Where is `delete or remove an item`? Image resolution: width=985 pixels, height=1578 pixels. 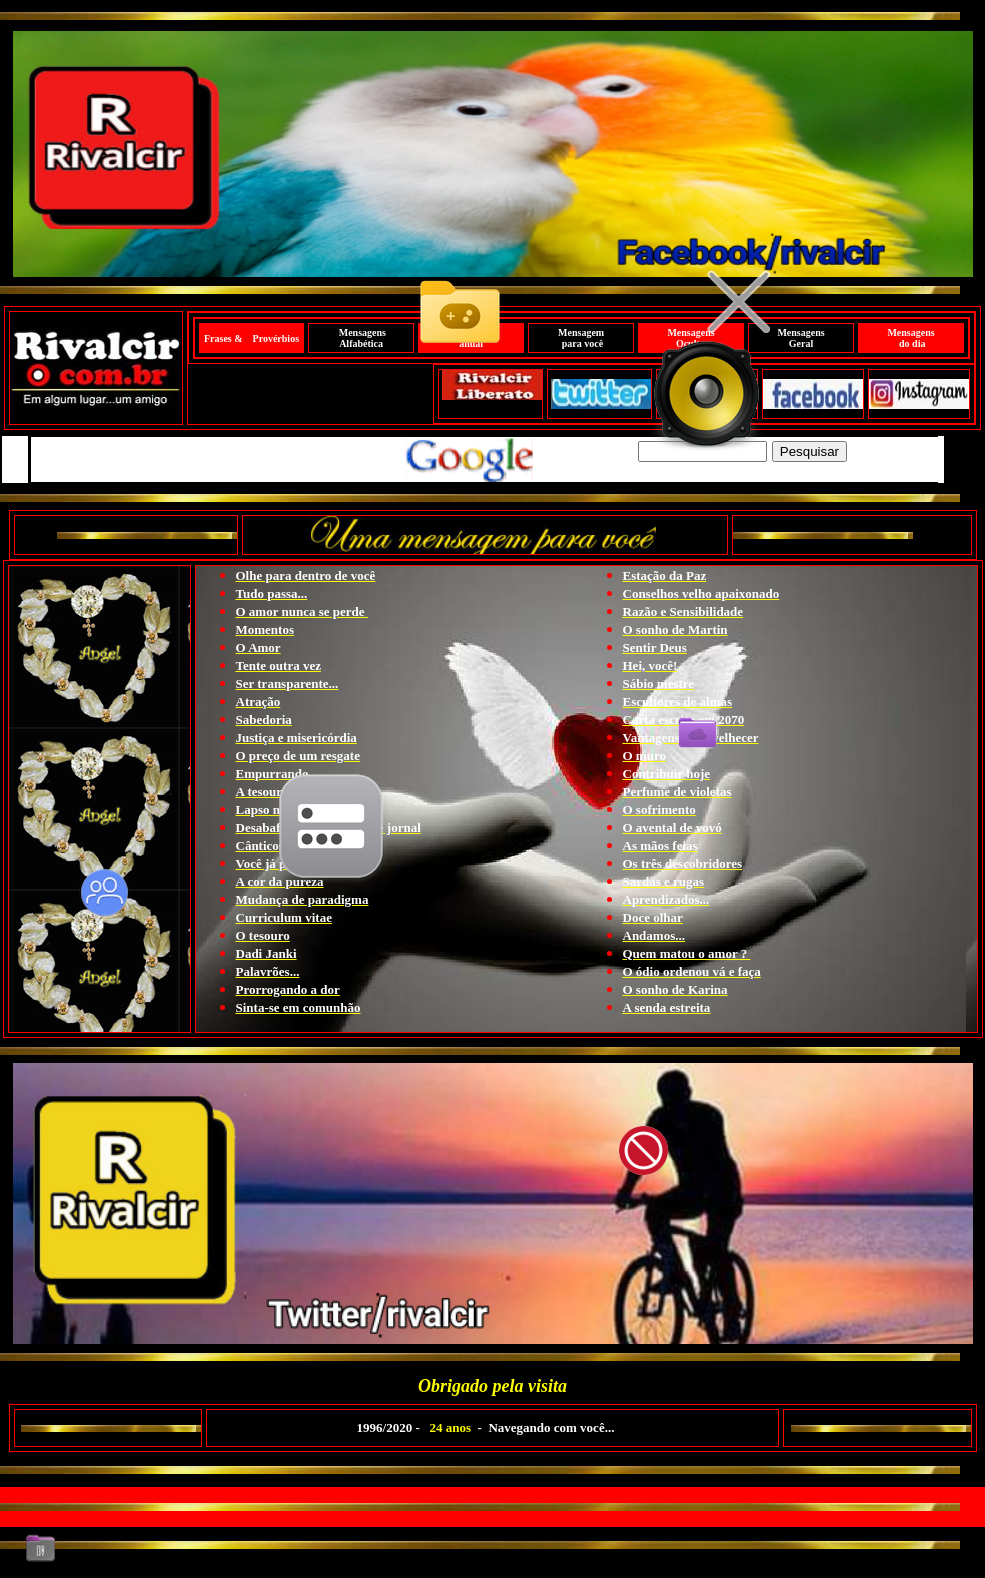 delete or remove an item is located at coordinates (708, 271).